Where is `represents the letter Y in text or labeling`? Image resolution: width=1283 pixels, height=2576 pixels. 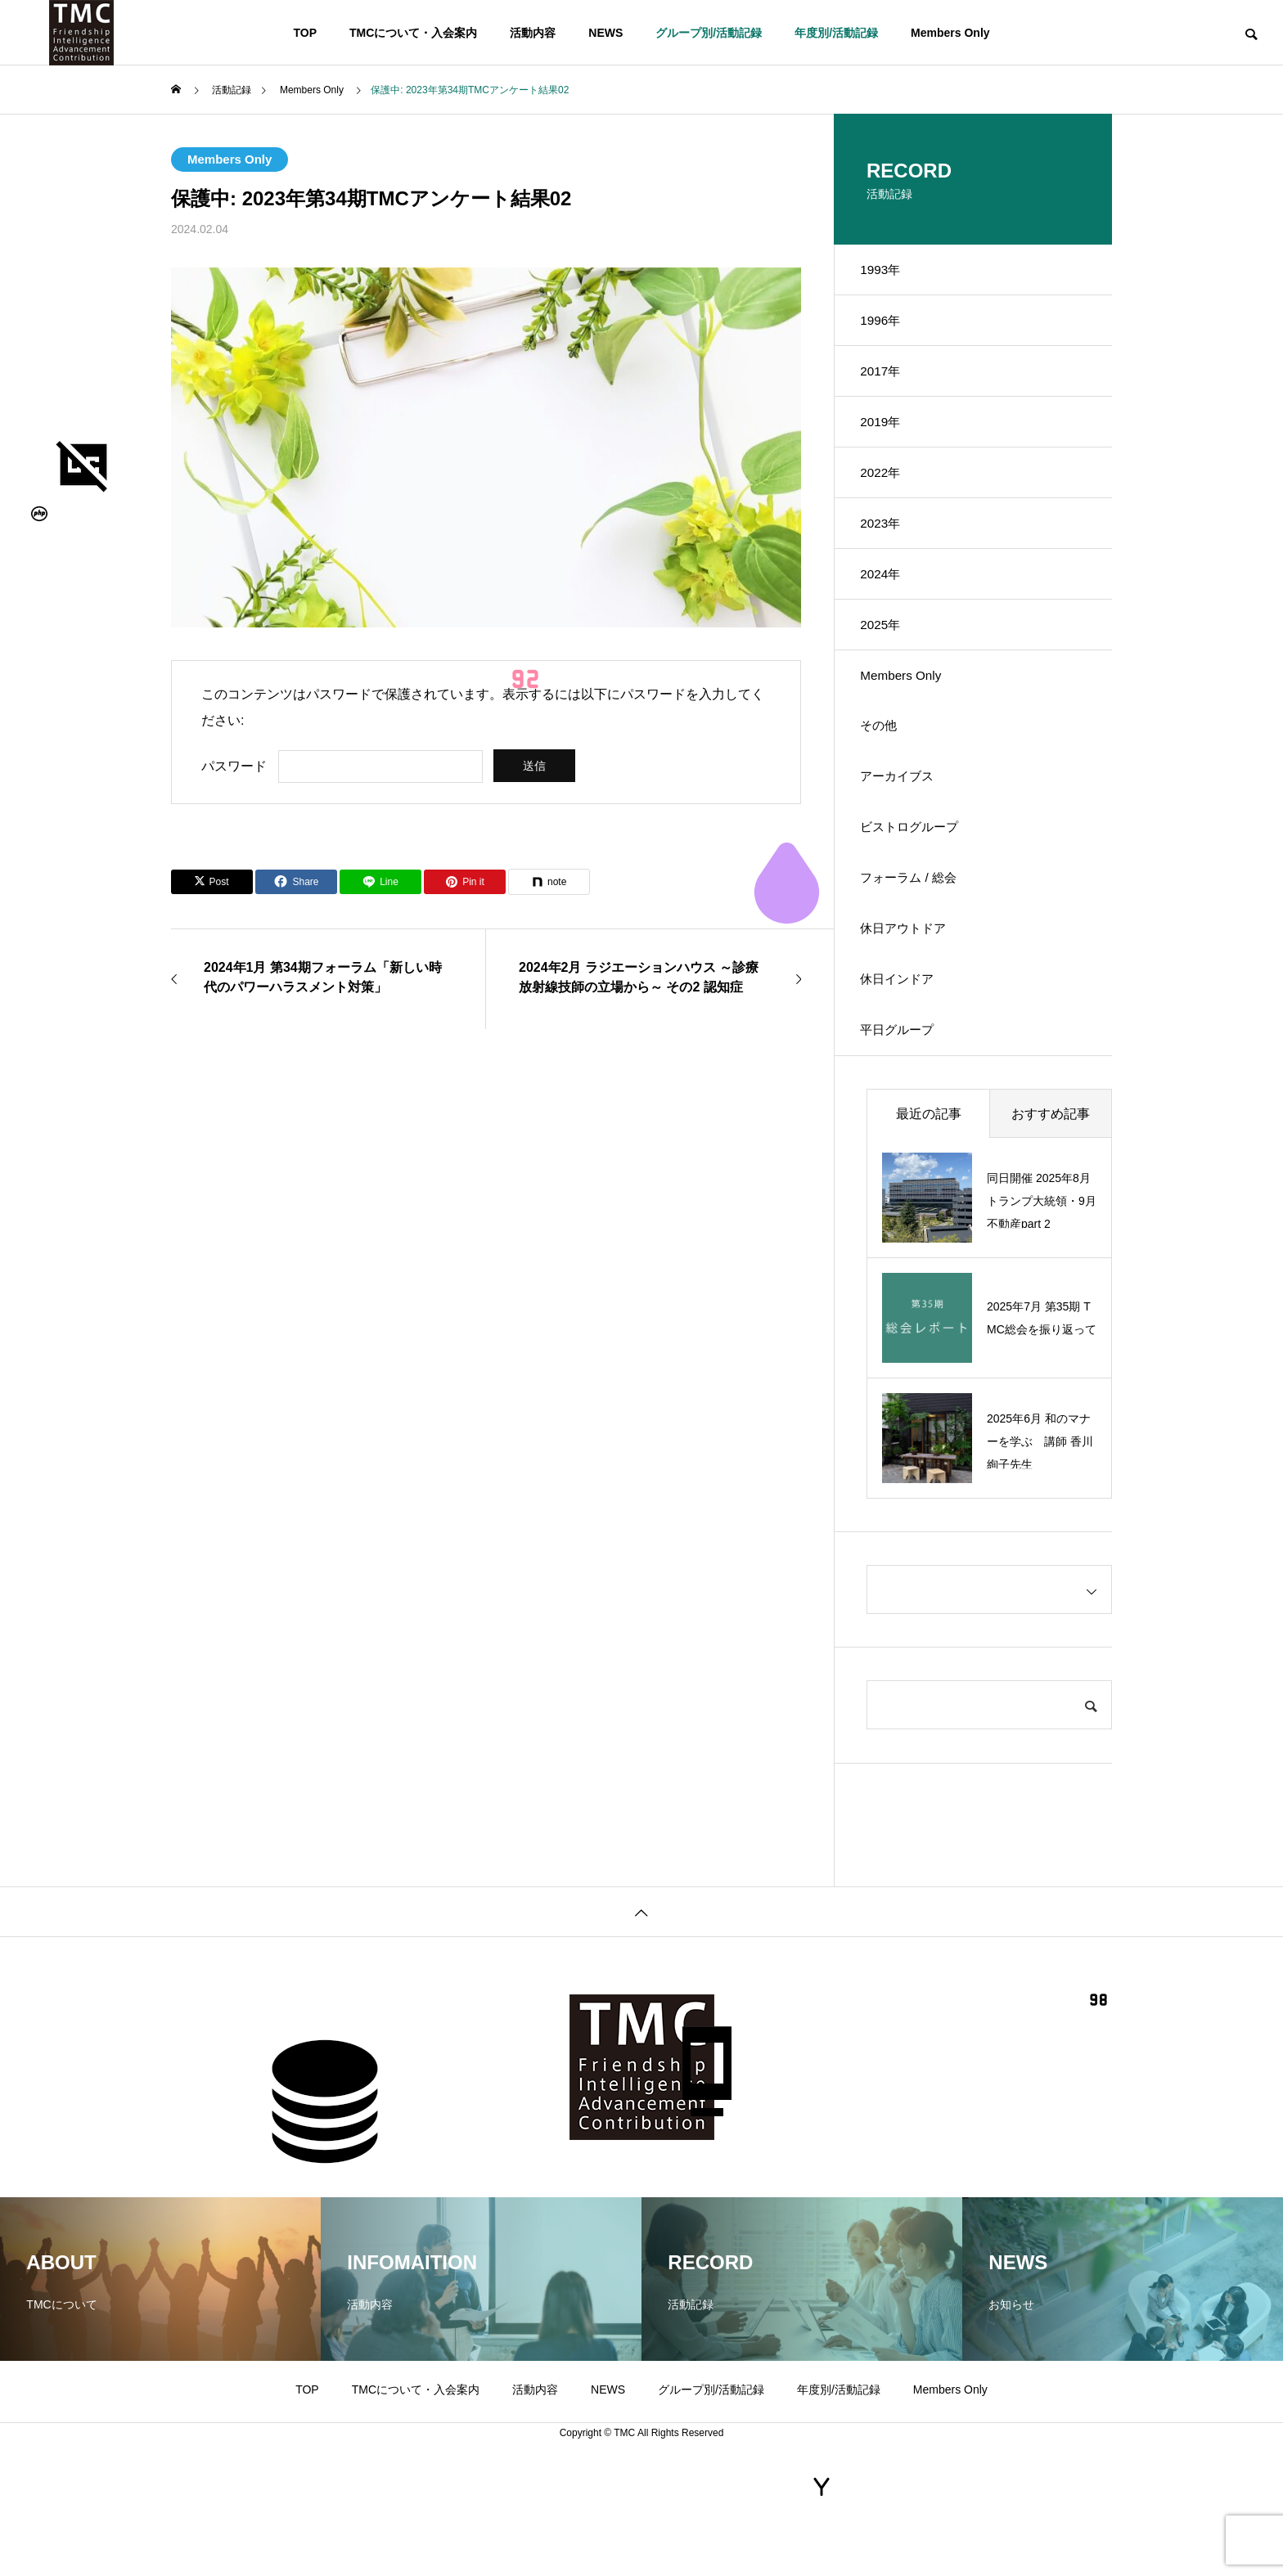 represents the letter Y in text or labeling is located at coordinates (822, 2487).